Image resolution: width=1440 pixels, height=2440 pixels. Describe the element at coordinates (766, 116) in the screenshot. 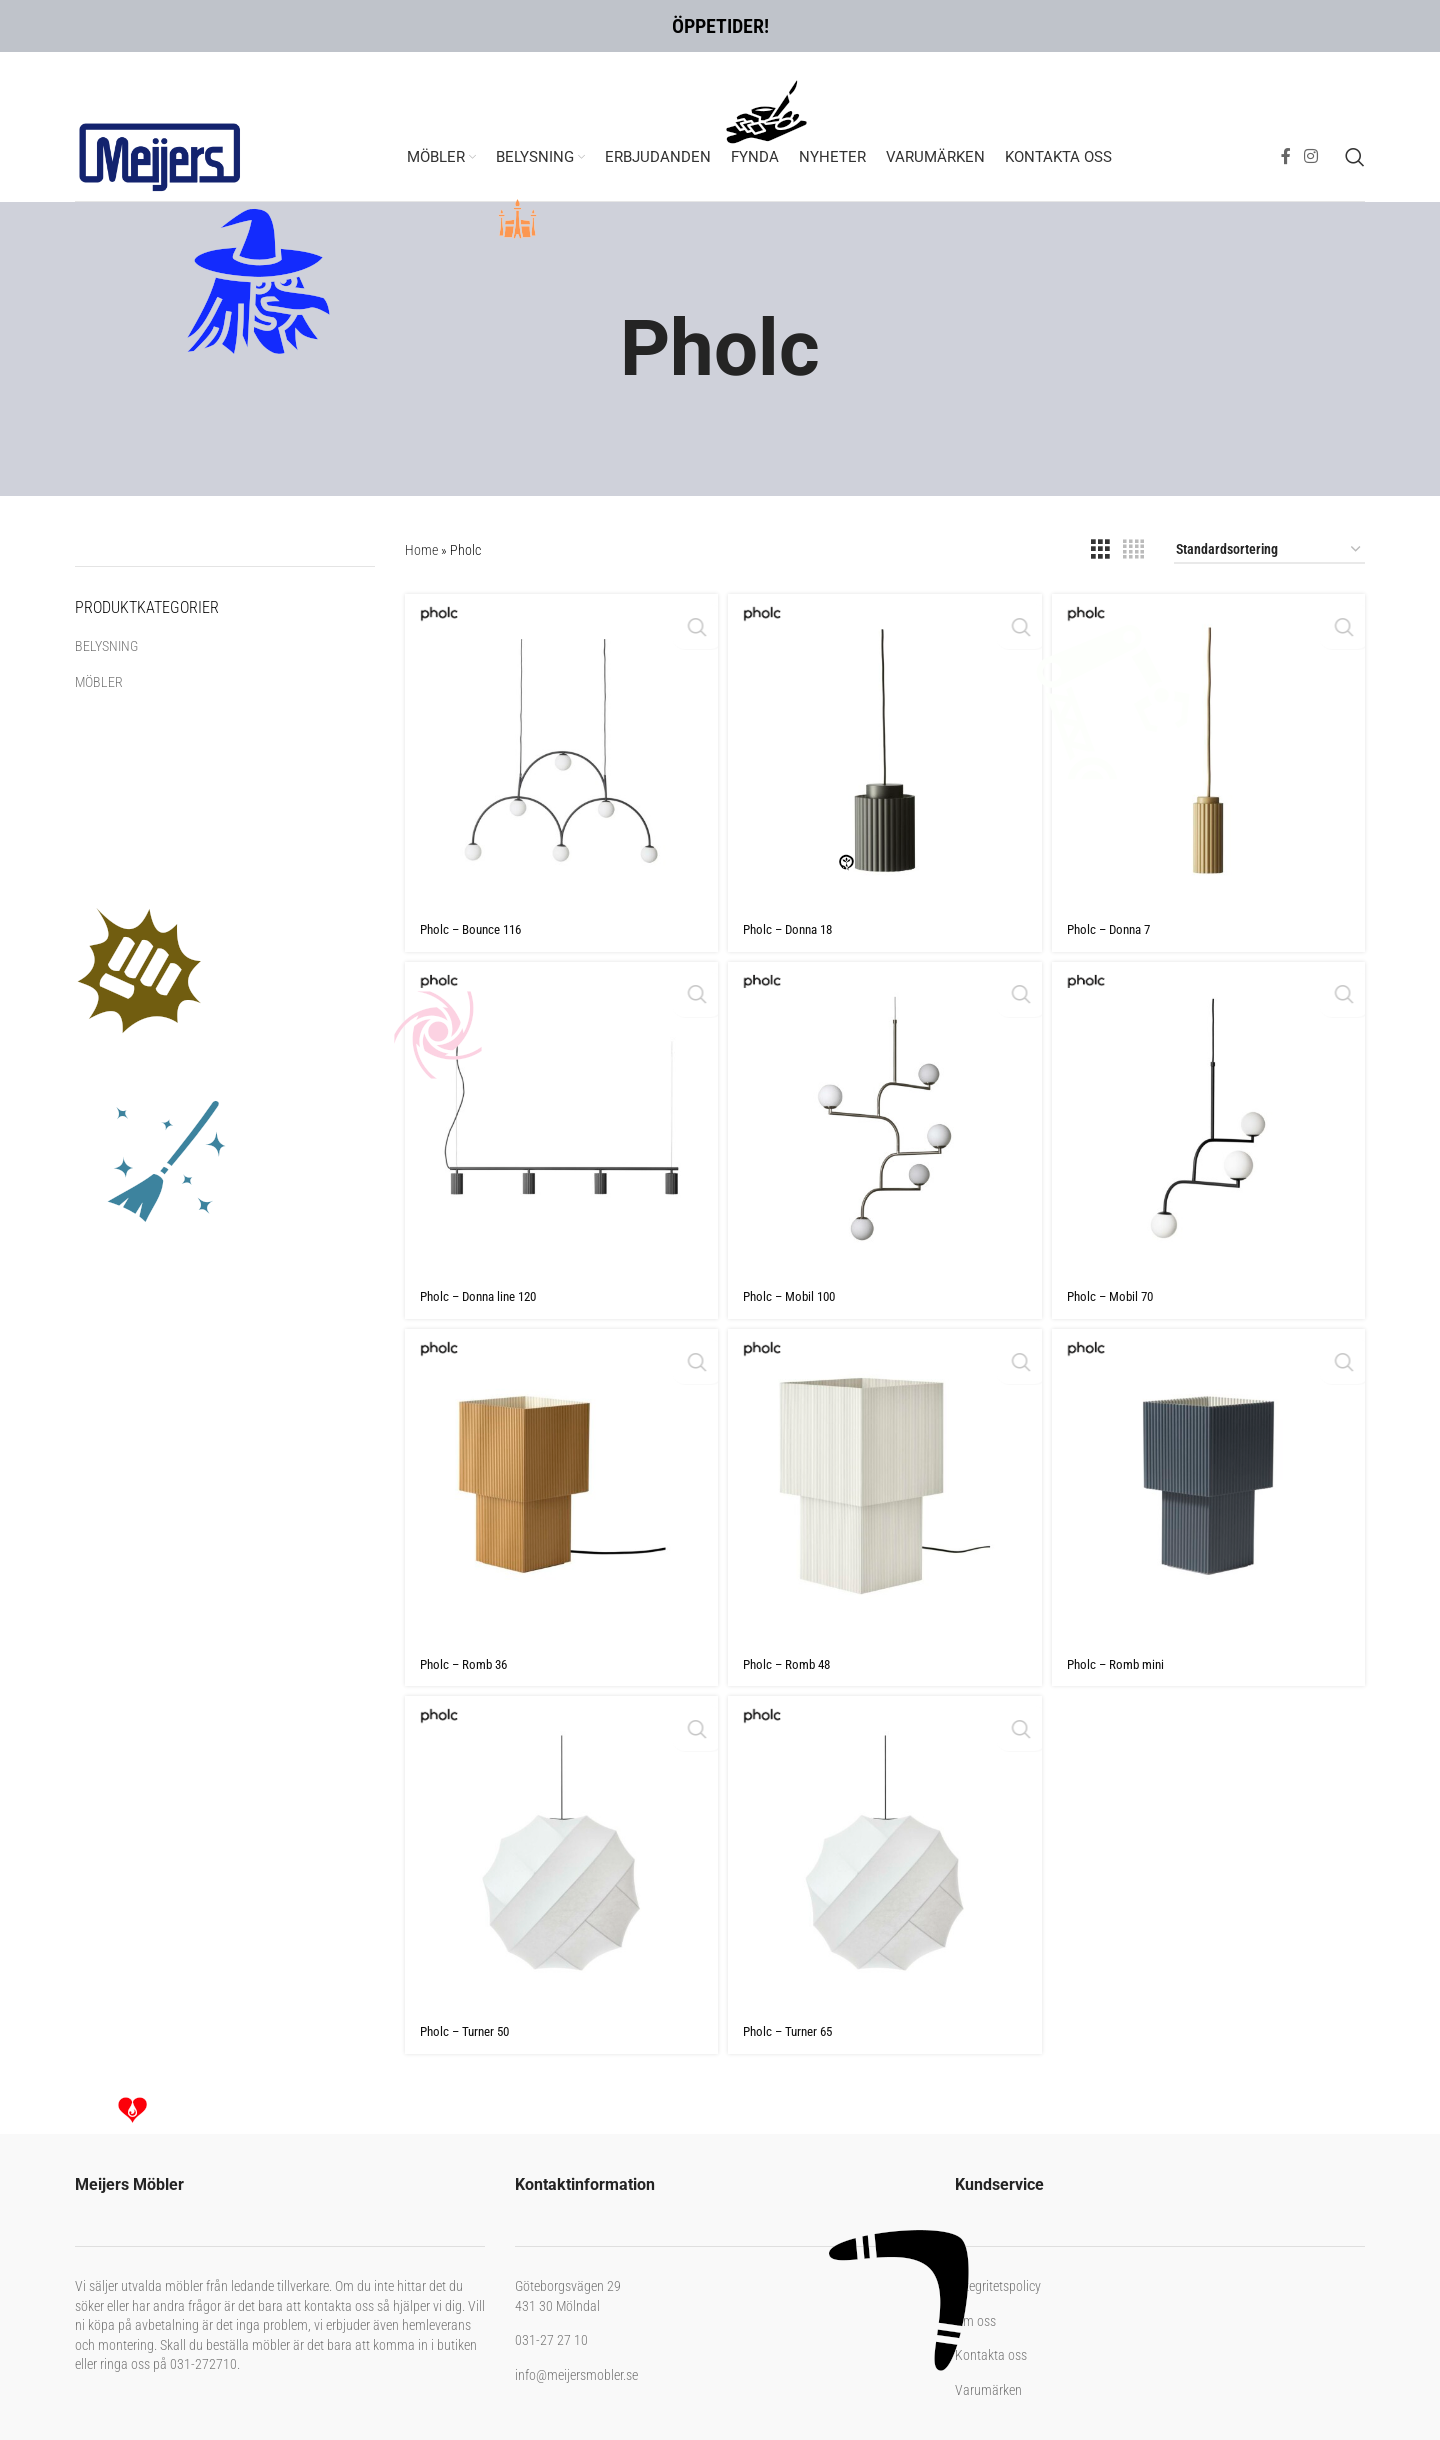

I see `browse charcuterie or appetizer menu options` at that location.